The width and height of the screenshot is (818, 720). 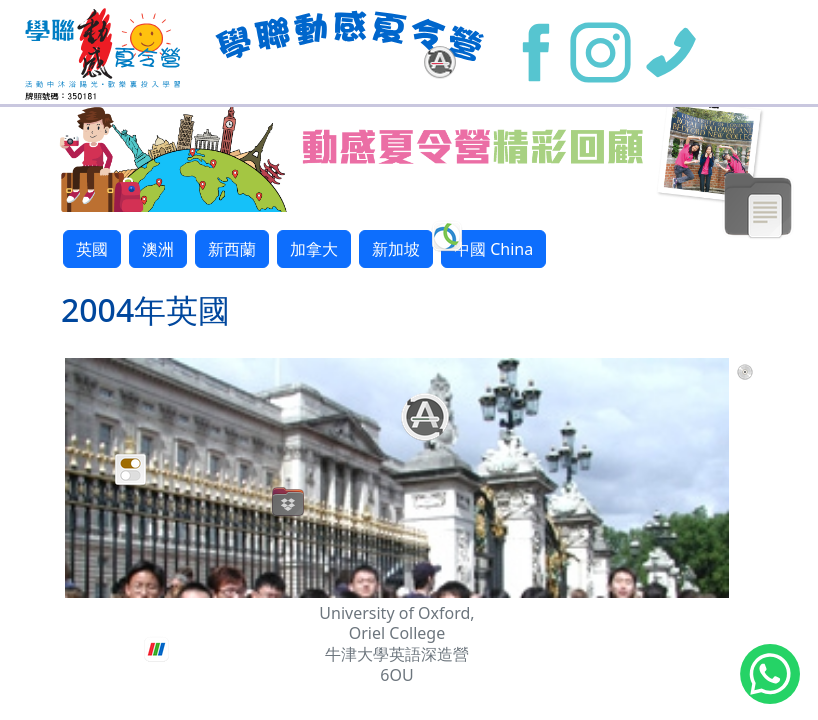 What do you see at coordinates (288, 501) in the screenshot?
I see `open your dropbox folder` at bounding box center [288, 501].